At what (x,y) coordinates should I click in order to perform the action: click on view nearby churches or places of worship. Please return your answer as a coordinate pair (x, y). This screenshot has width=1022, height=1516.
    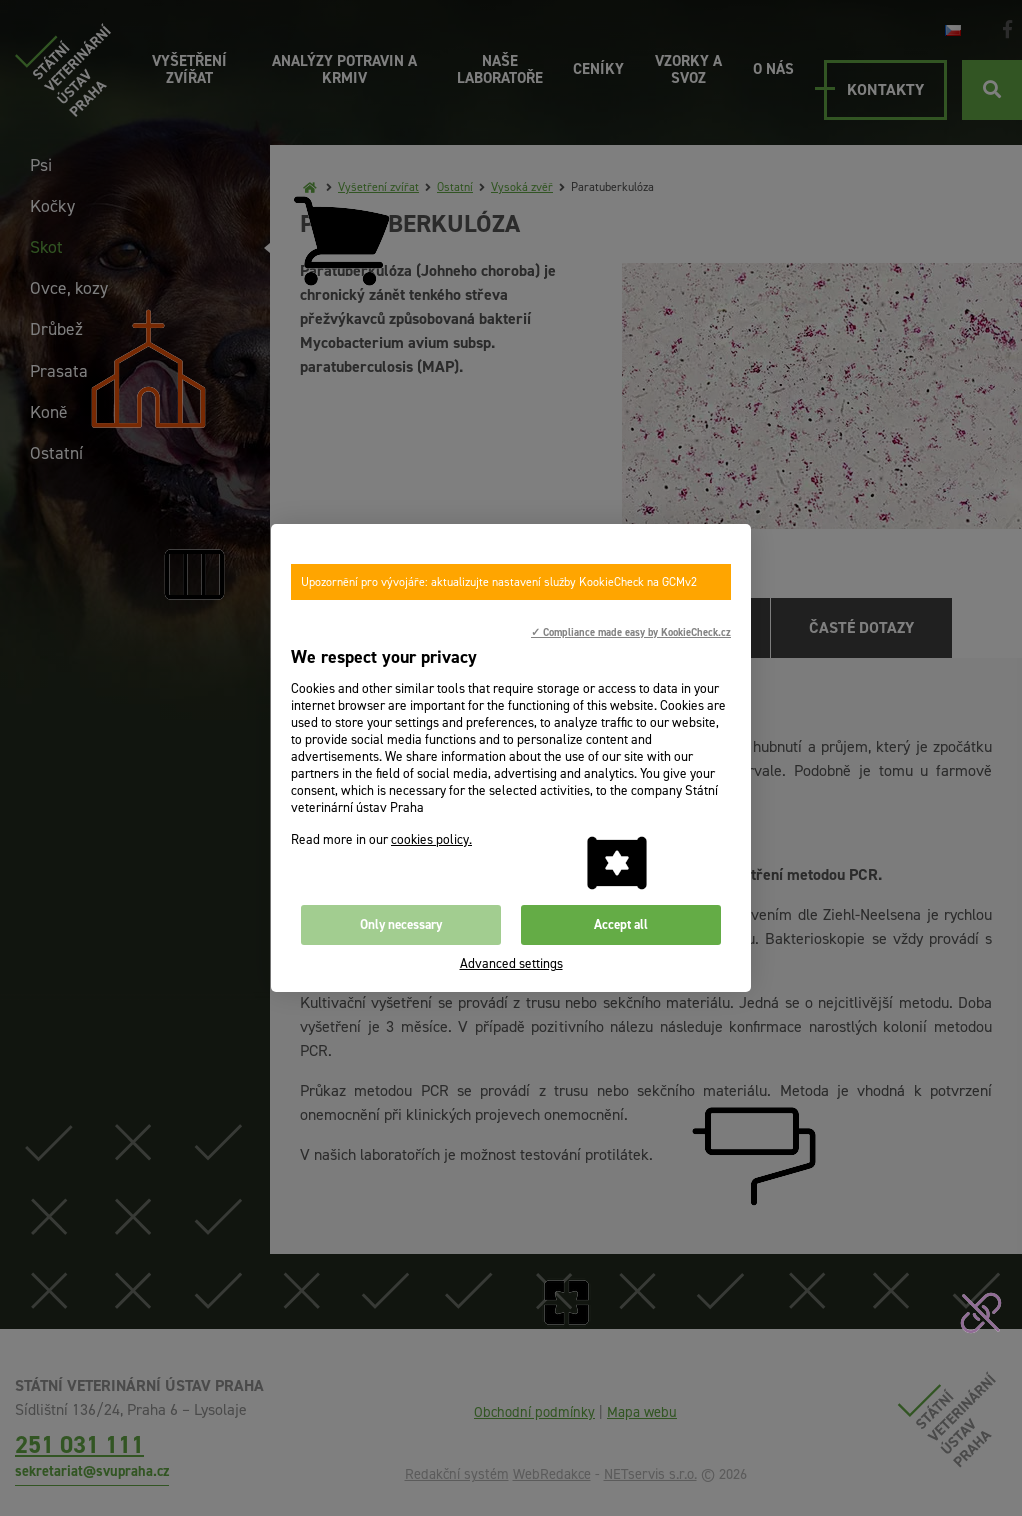
    Looking at the image, I should click on (148, 375).